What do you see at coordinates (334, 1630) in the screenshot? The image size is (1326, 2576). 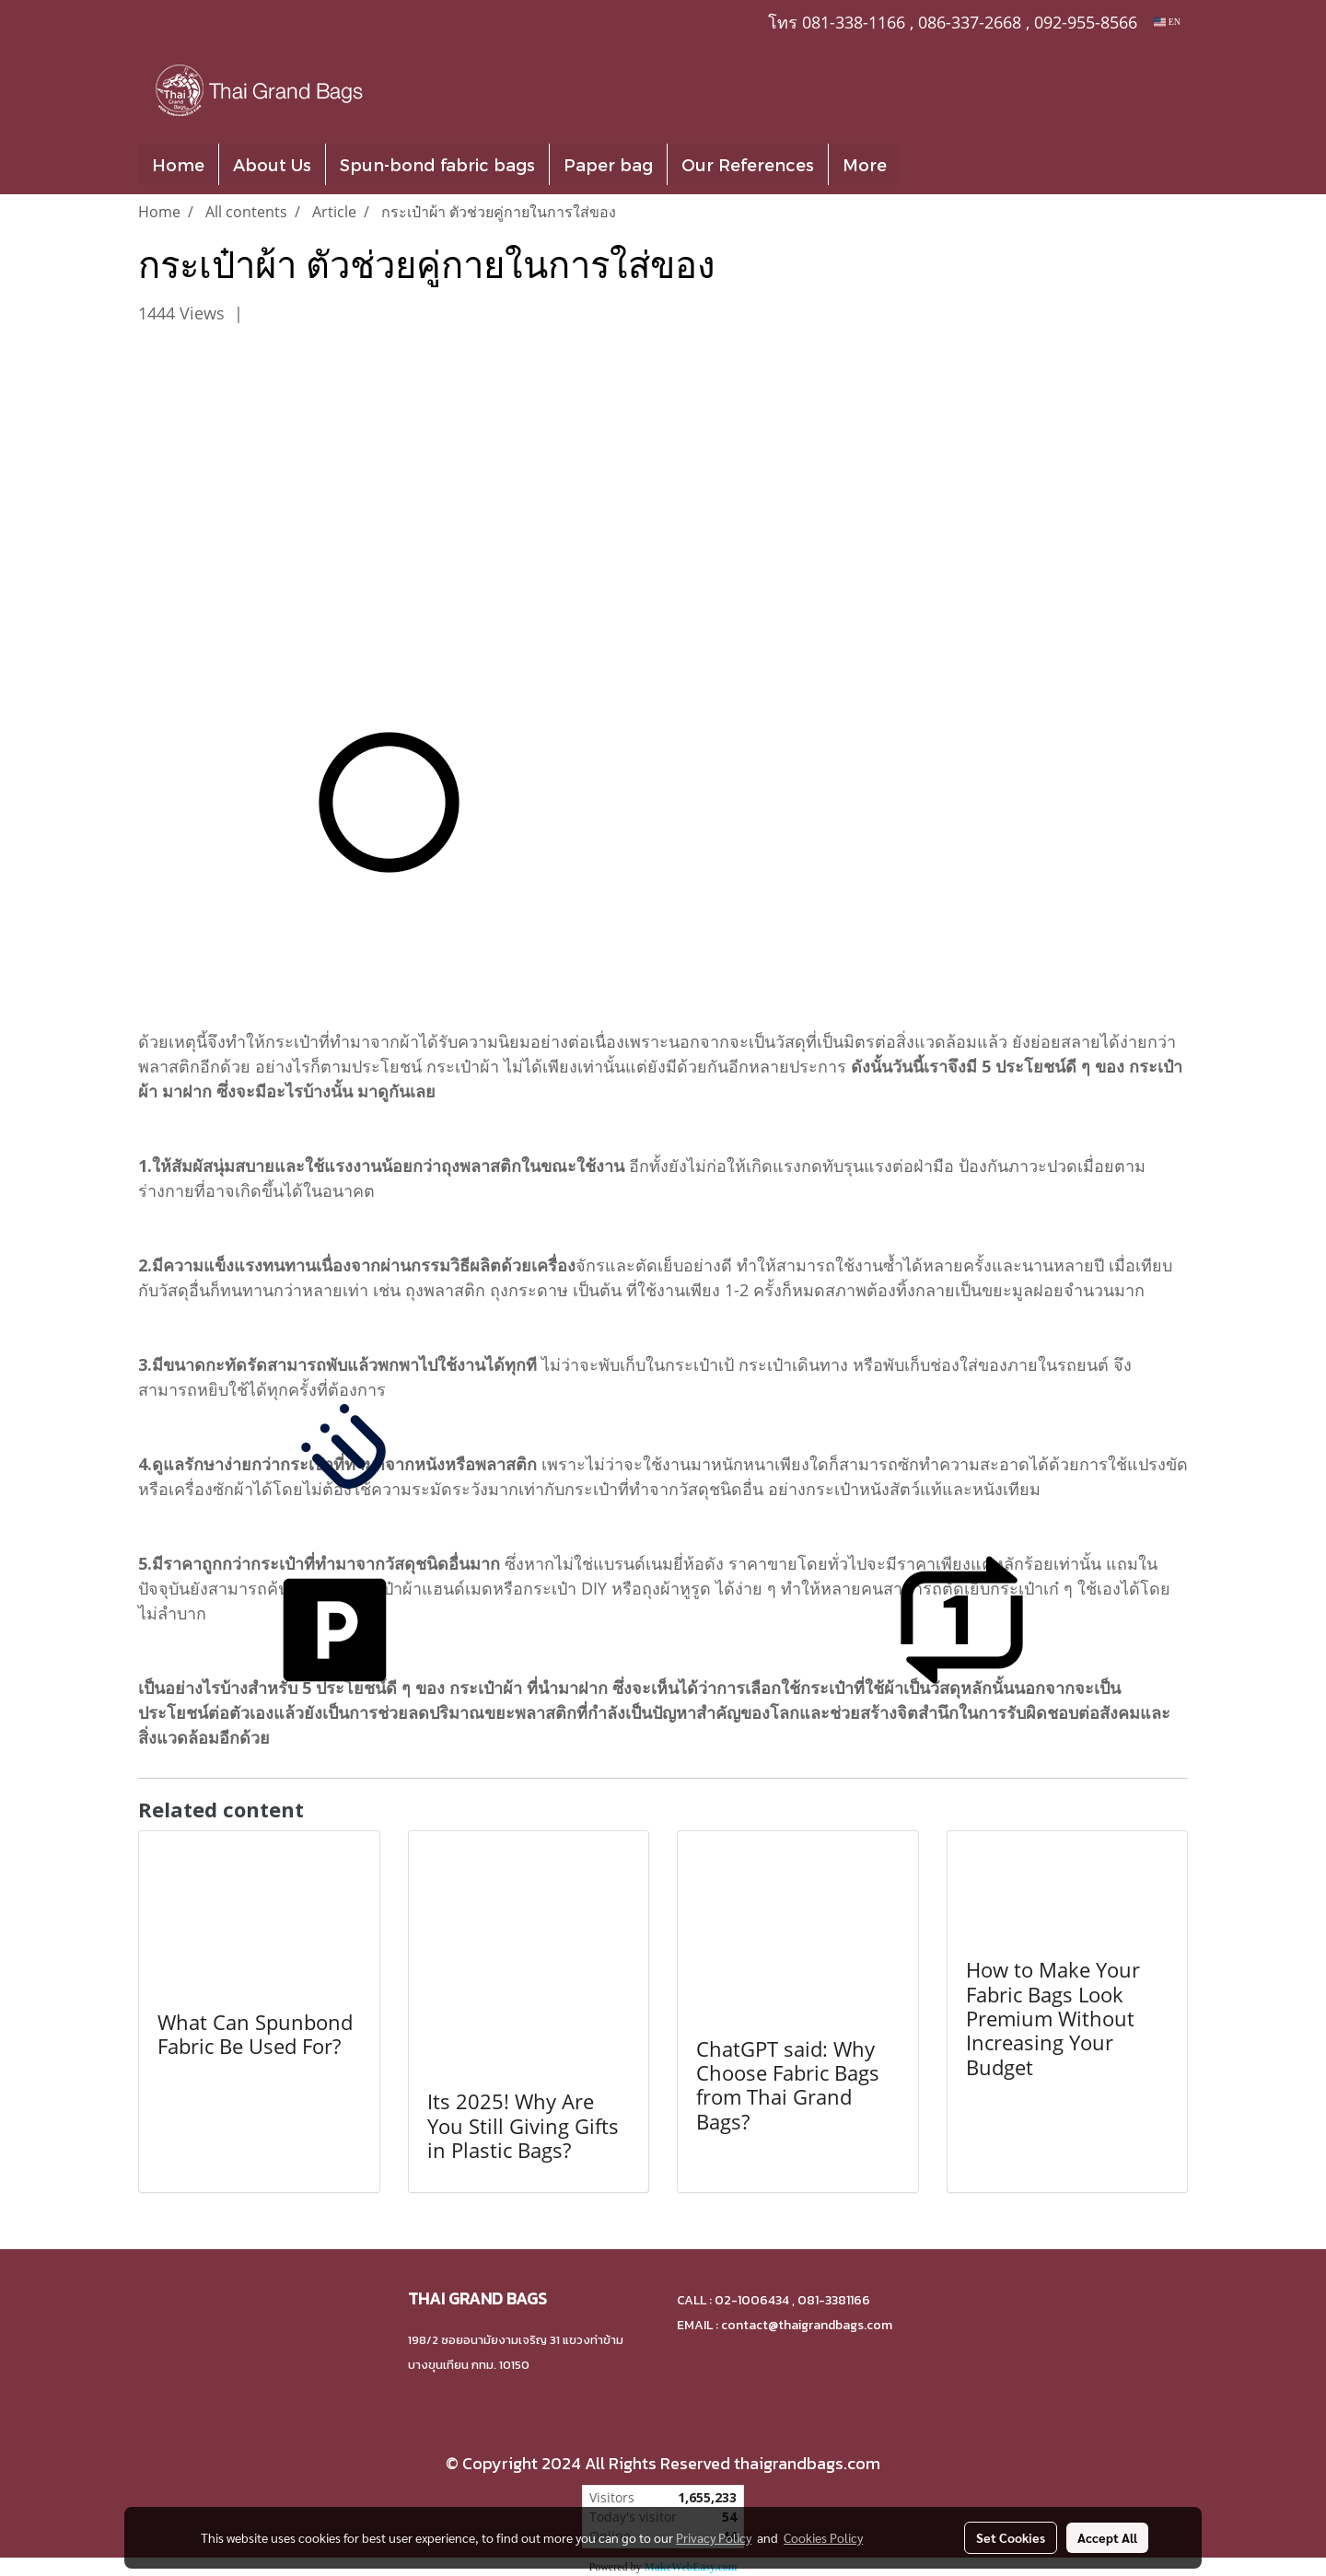 I see `indicates a parking location or facility` at bounding box center [334, 1630].